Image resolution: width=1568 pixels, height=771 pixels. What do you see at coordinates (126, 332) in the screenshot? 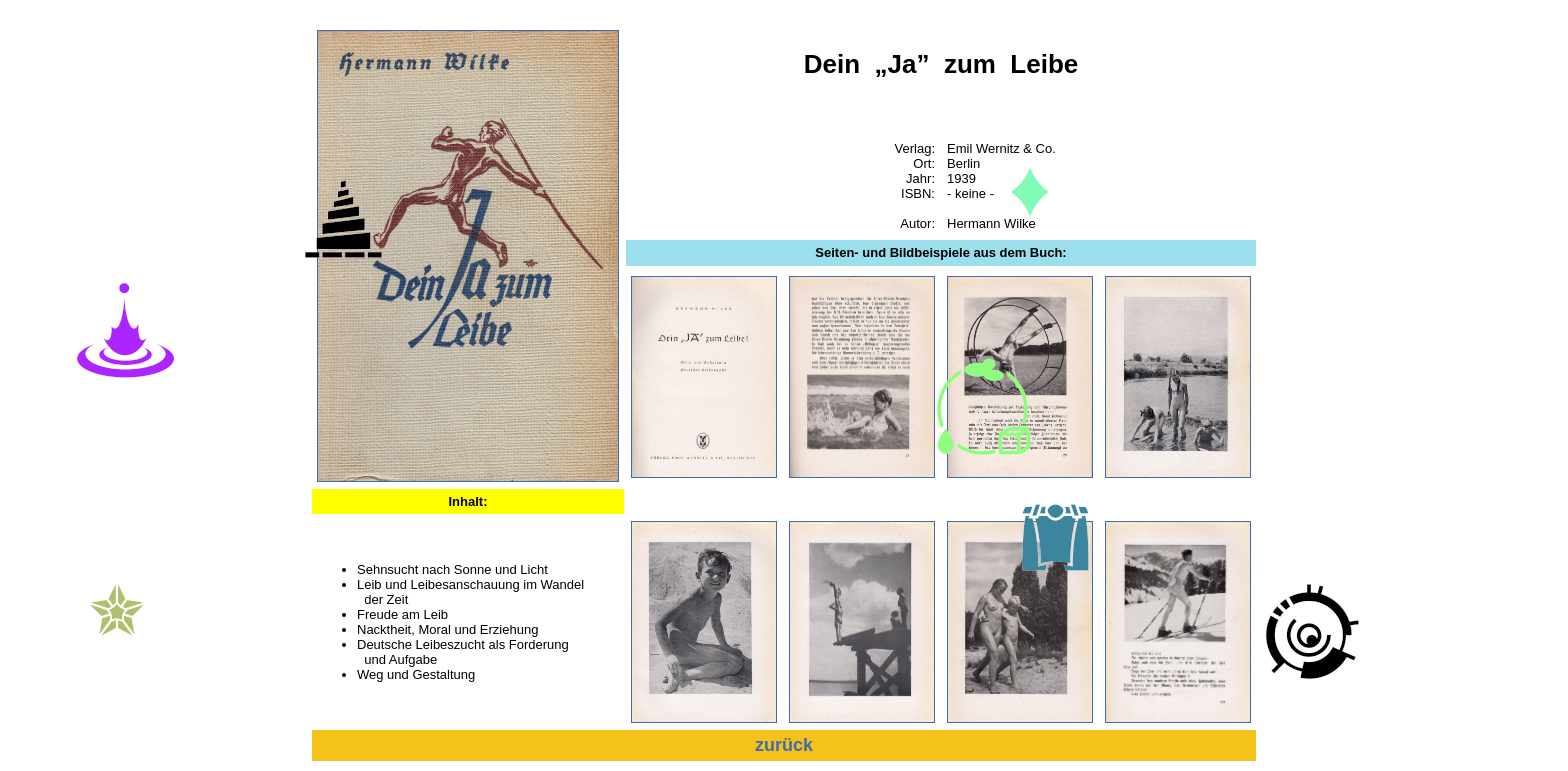
I see `indicates water or liquid effect in gameplay` at bounding box center [126, 332].